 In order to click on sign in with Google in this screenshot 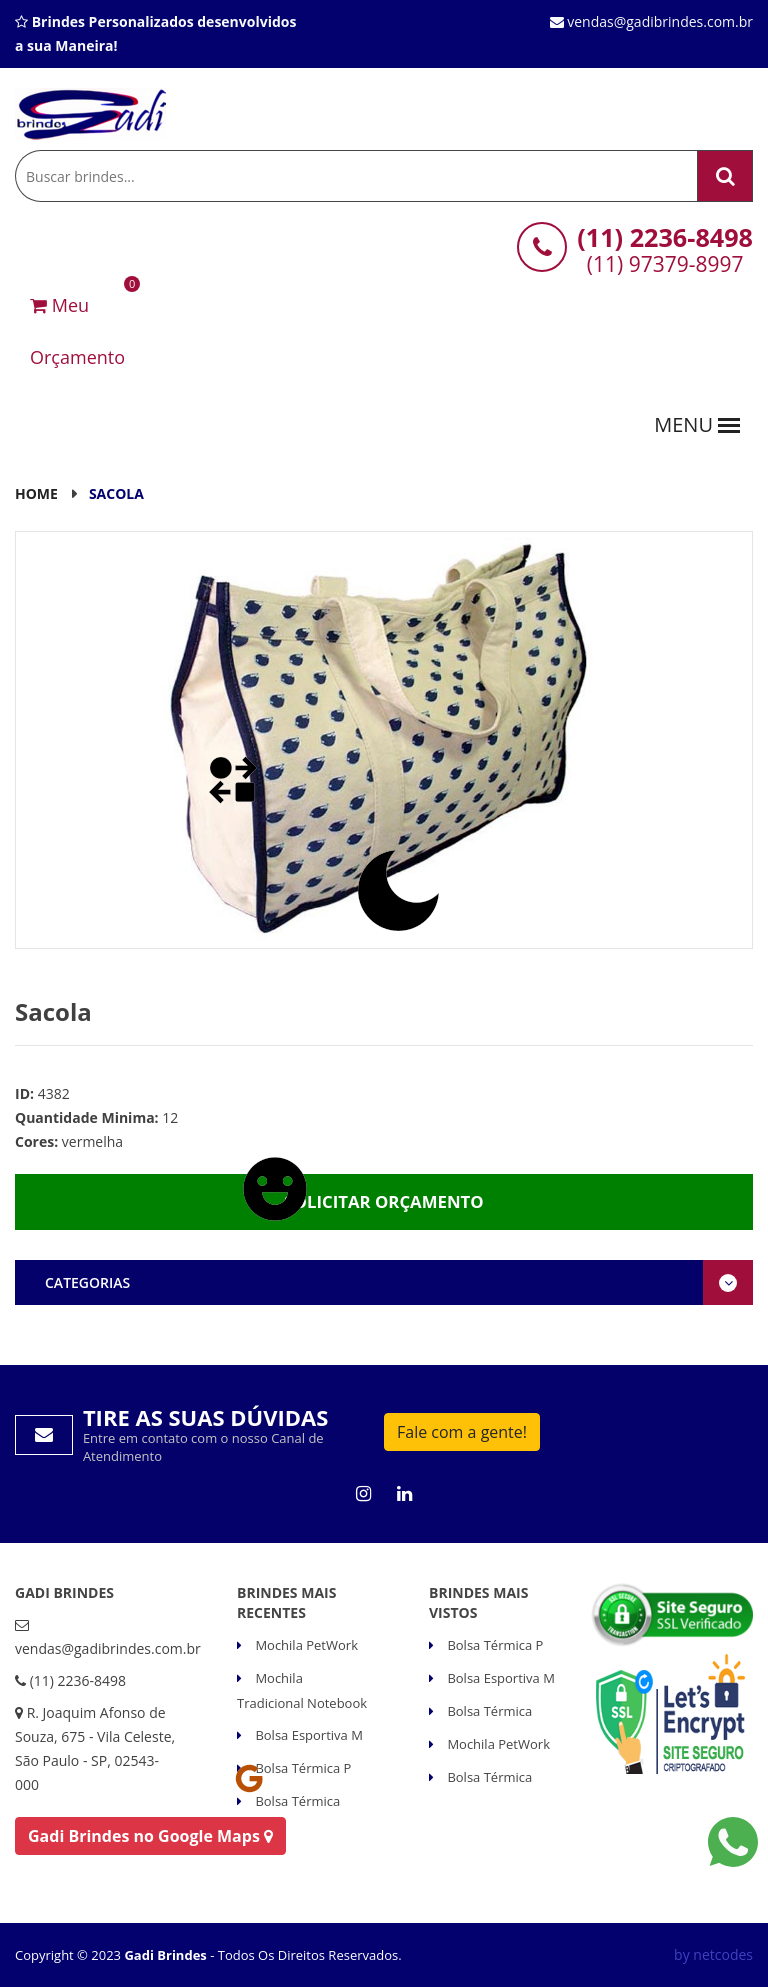, I will do `click(249, 1778)`.